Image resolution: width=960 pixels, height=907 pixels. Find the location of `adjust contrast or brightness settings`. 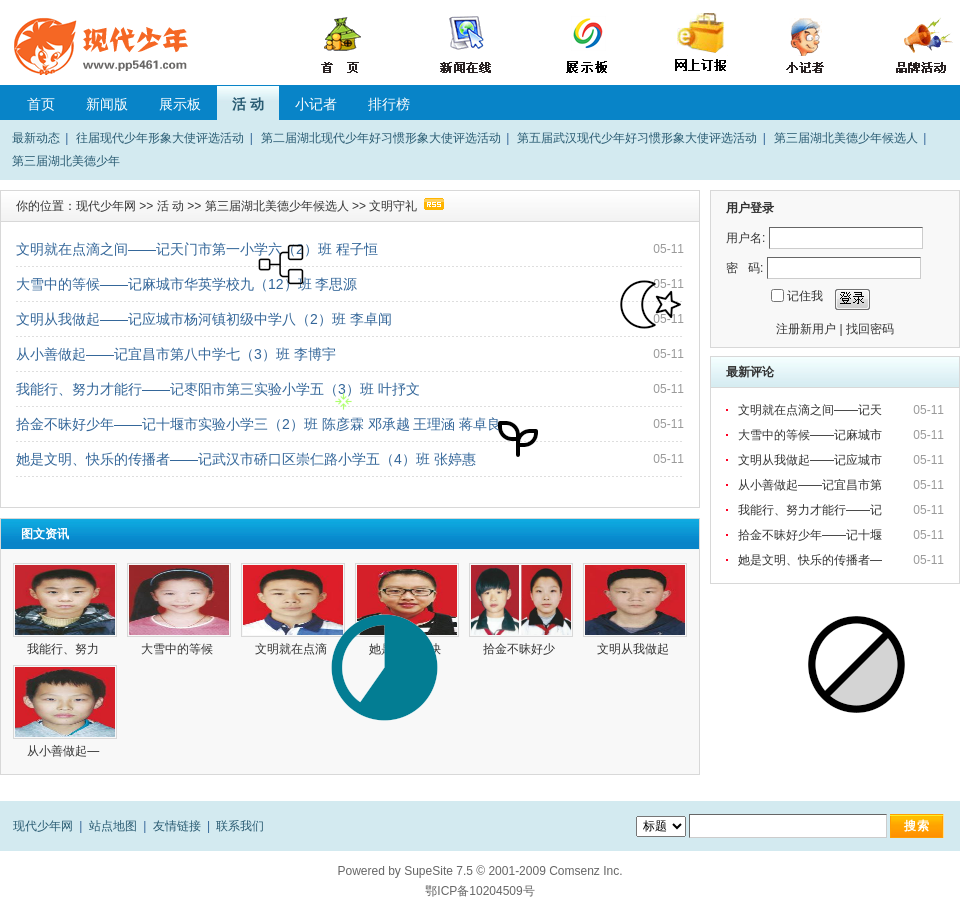

adjust contrast or brightness settings is located at coordinates (856, 664).